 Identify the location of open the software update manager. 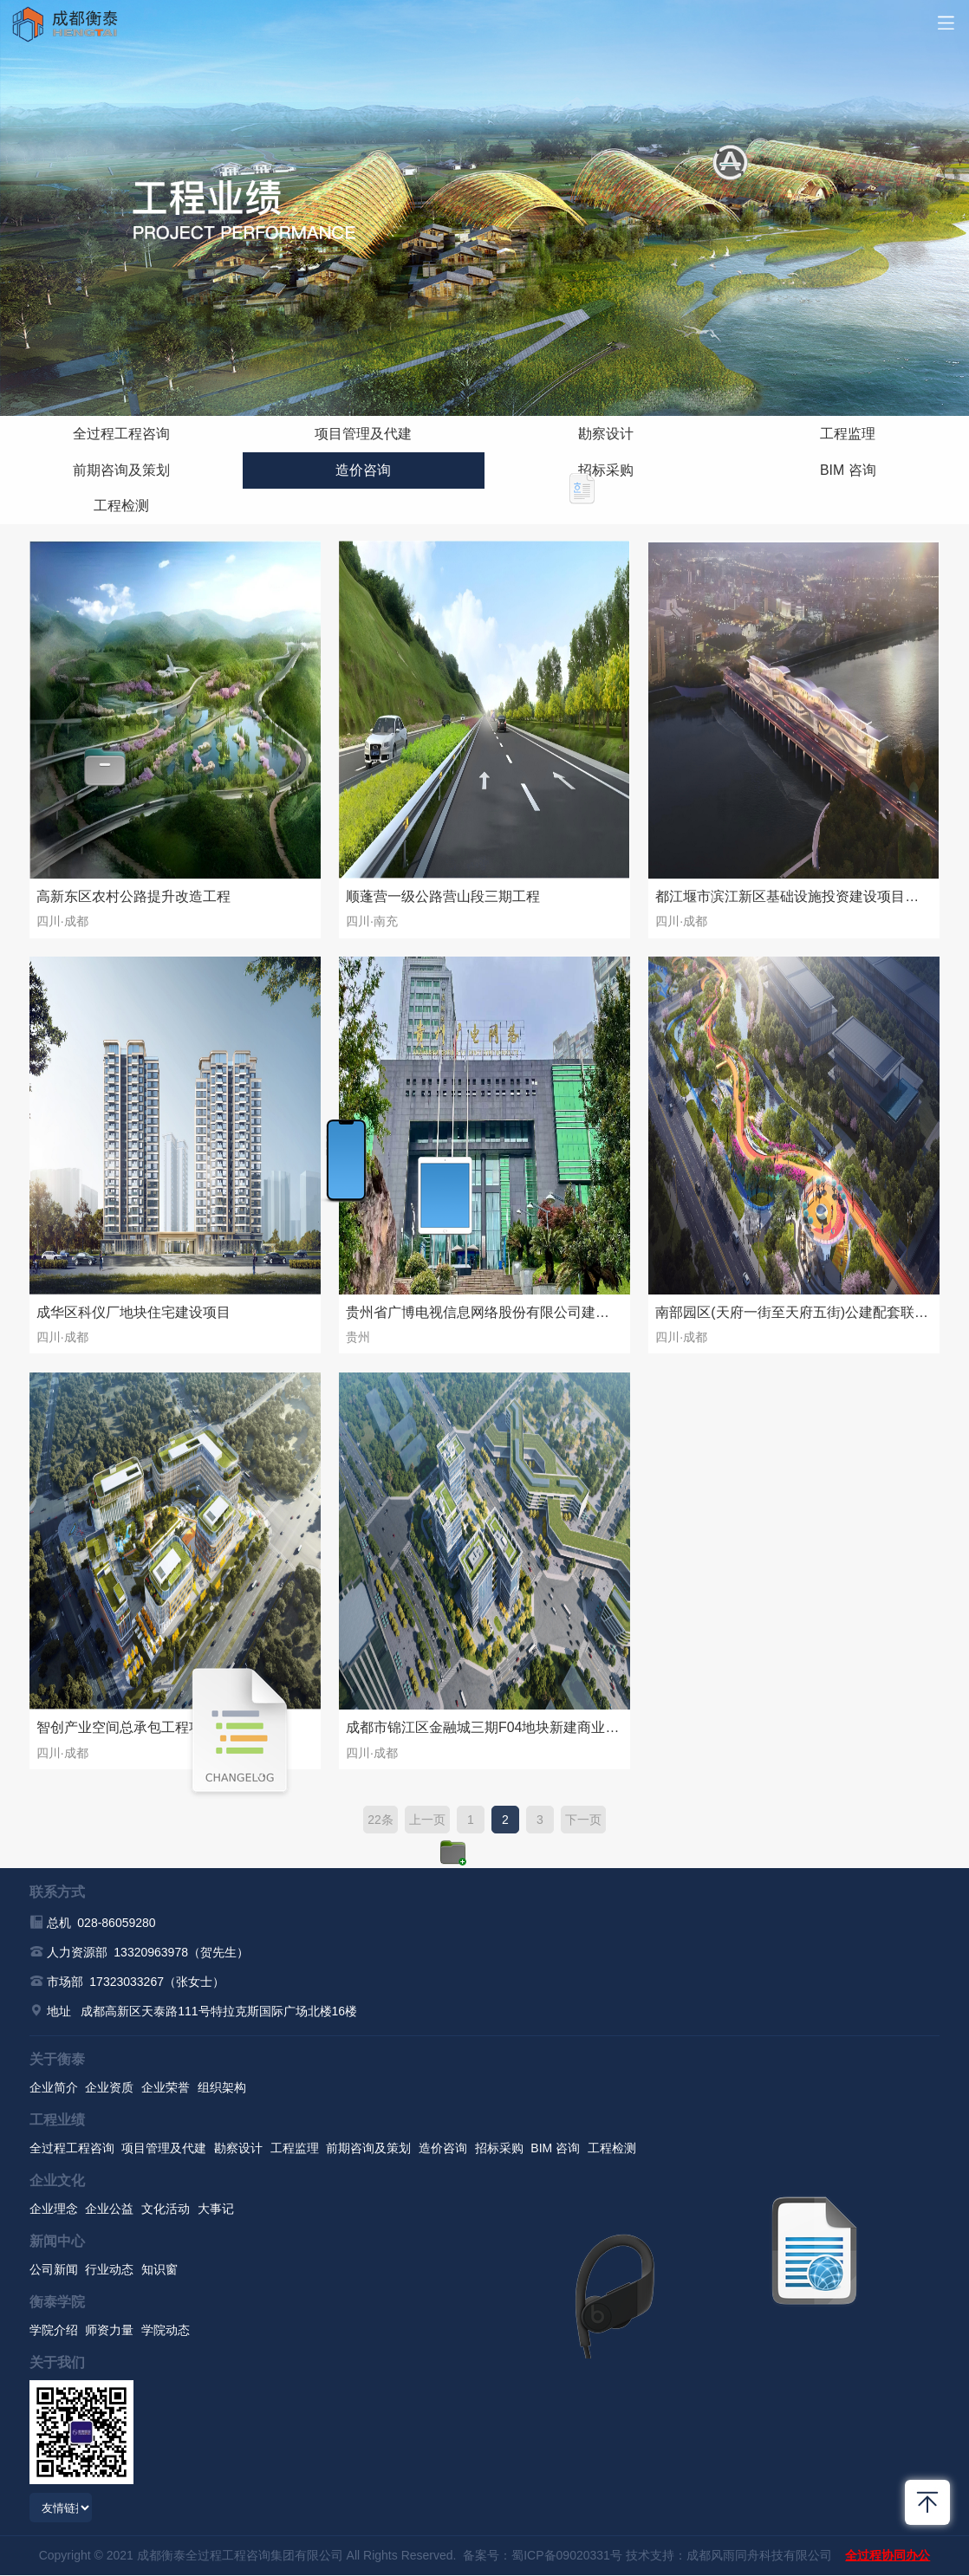
(730, 162).